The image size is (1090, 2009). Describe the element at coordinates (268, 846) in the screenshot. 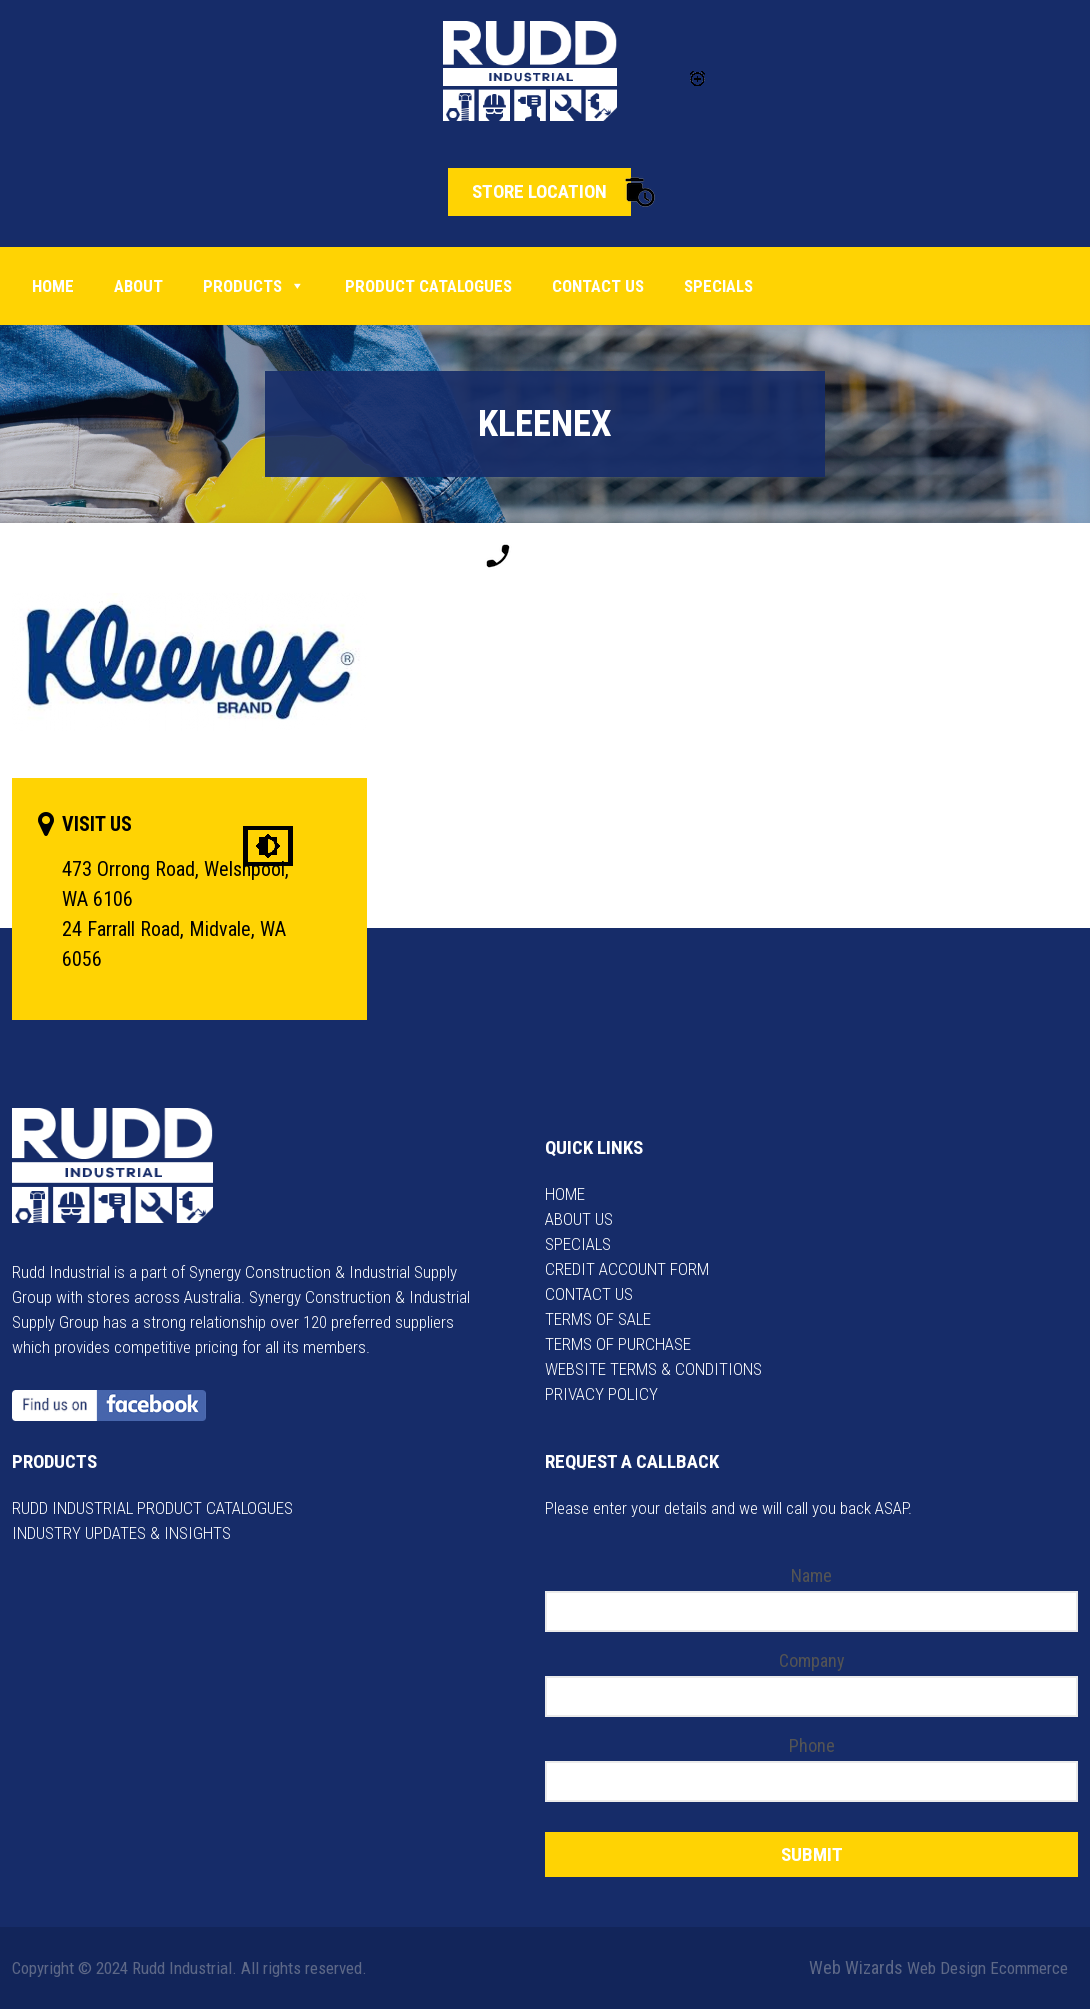

I see `adjust display brightness settings` at that location.